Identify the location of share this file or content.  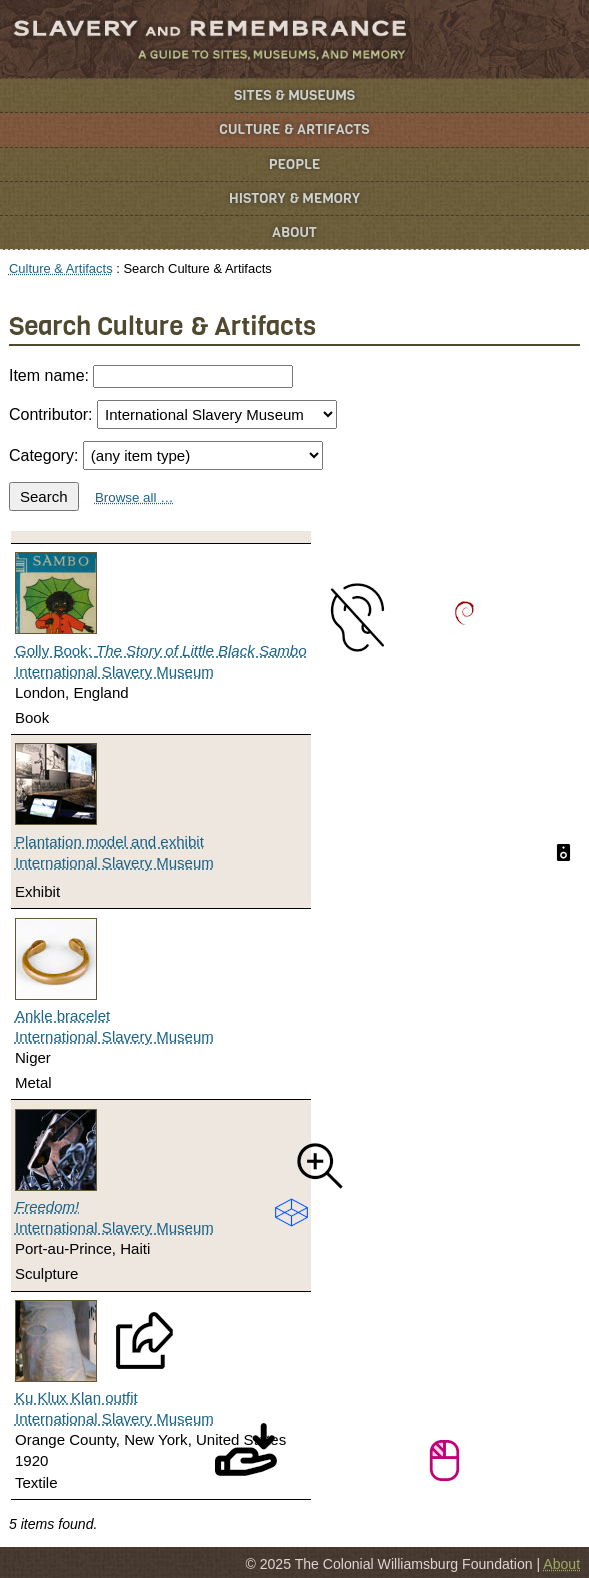
(144, 1340).